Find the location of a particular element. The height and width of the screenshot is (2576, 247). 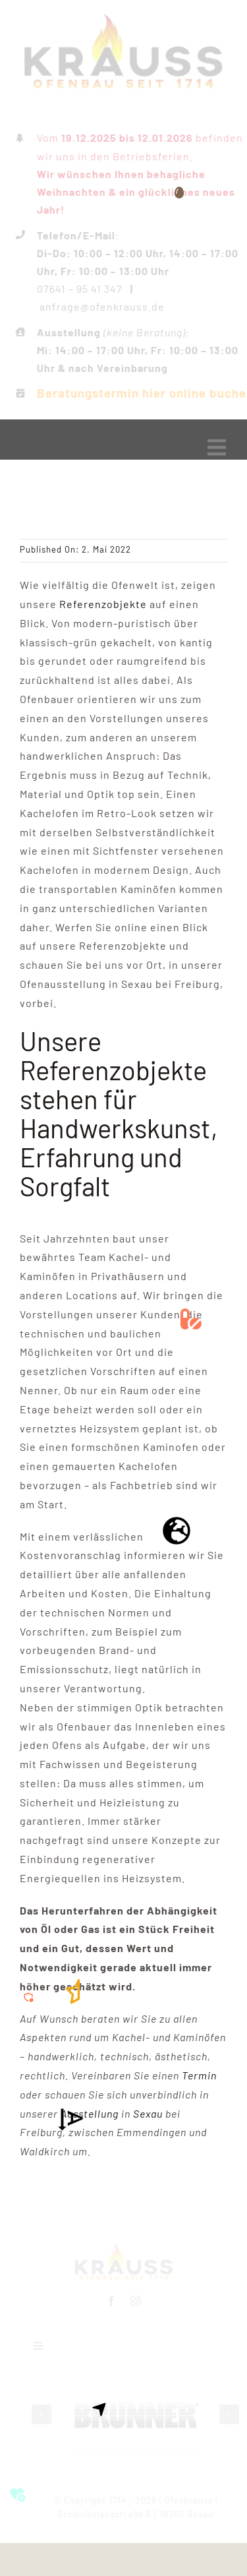

remove item from favorites is located at coordinates (18, 2494).